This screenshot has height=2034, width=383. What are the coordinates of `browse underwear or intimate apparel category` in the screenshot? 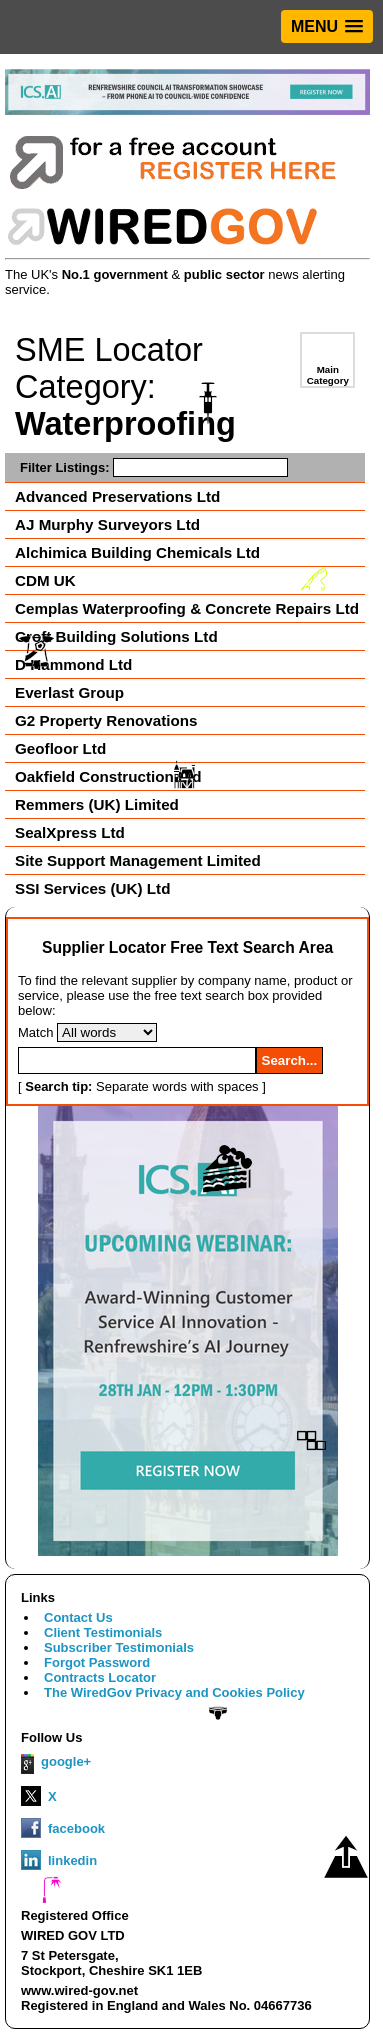 It's located at (218, 1712).